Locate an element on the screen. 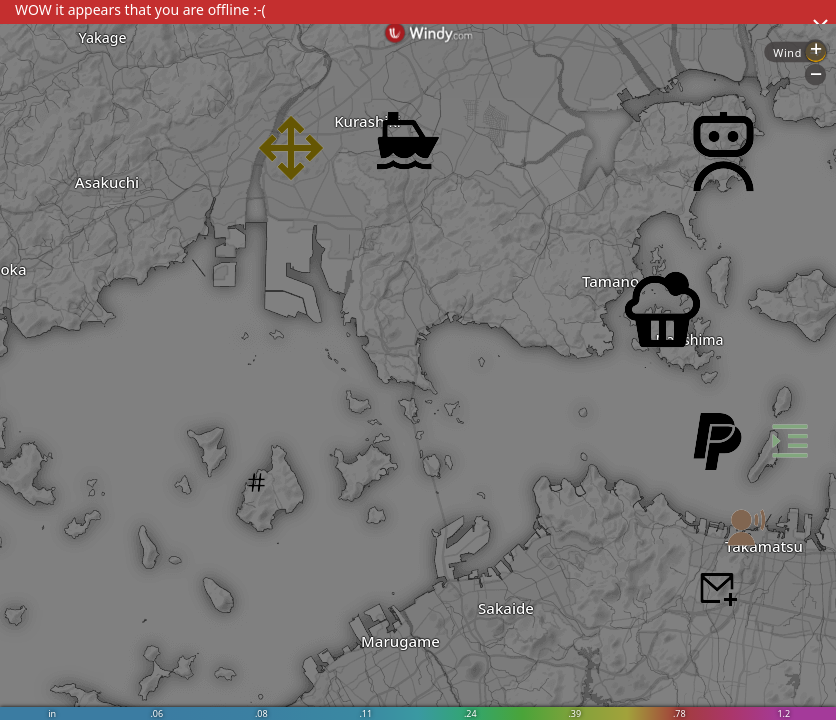 The width and height of the screenshot is (836, 720). pay with PayPal is located at coordinates (717, 441).